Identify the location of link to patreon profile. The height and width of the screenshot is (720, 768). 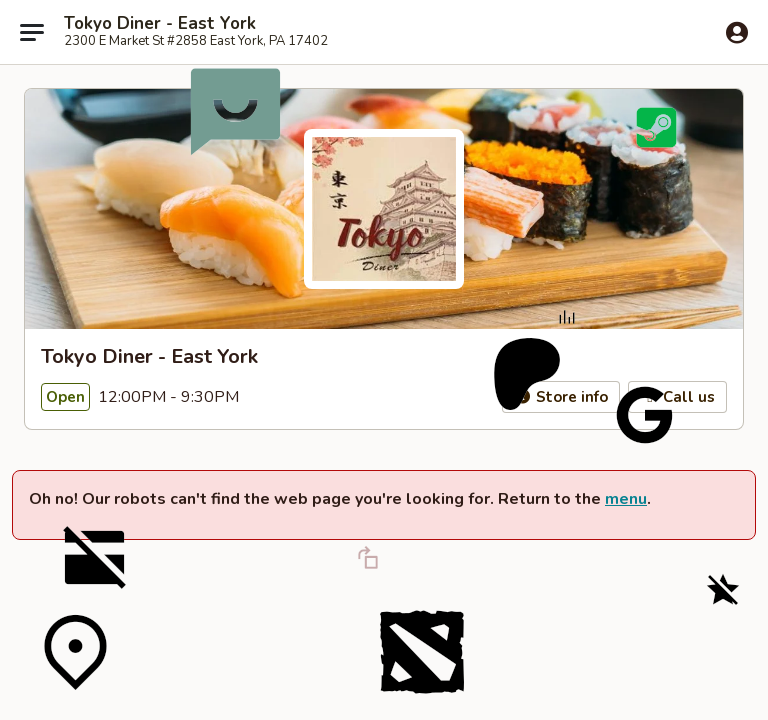
(527, 374).